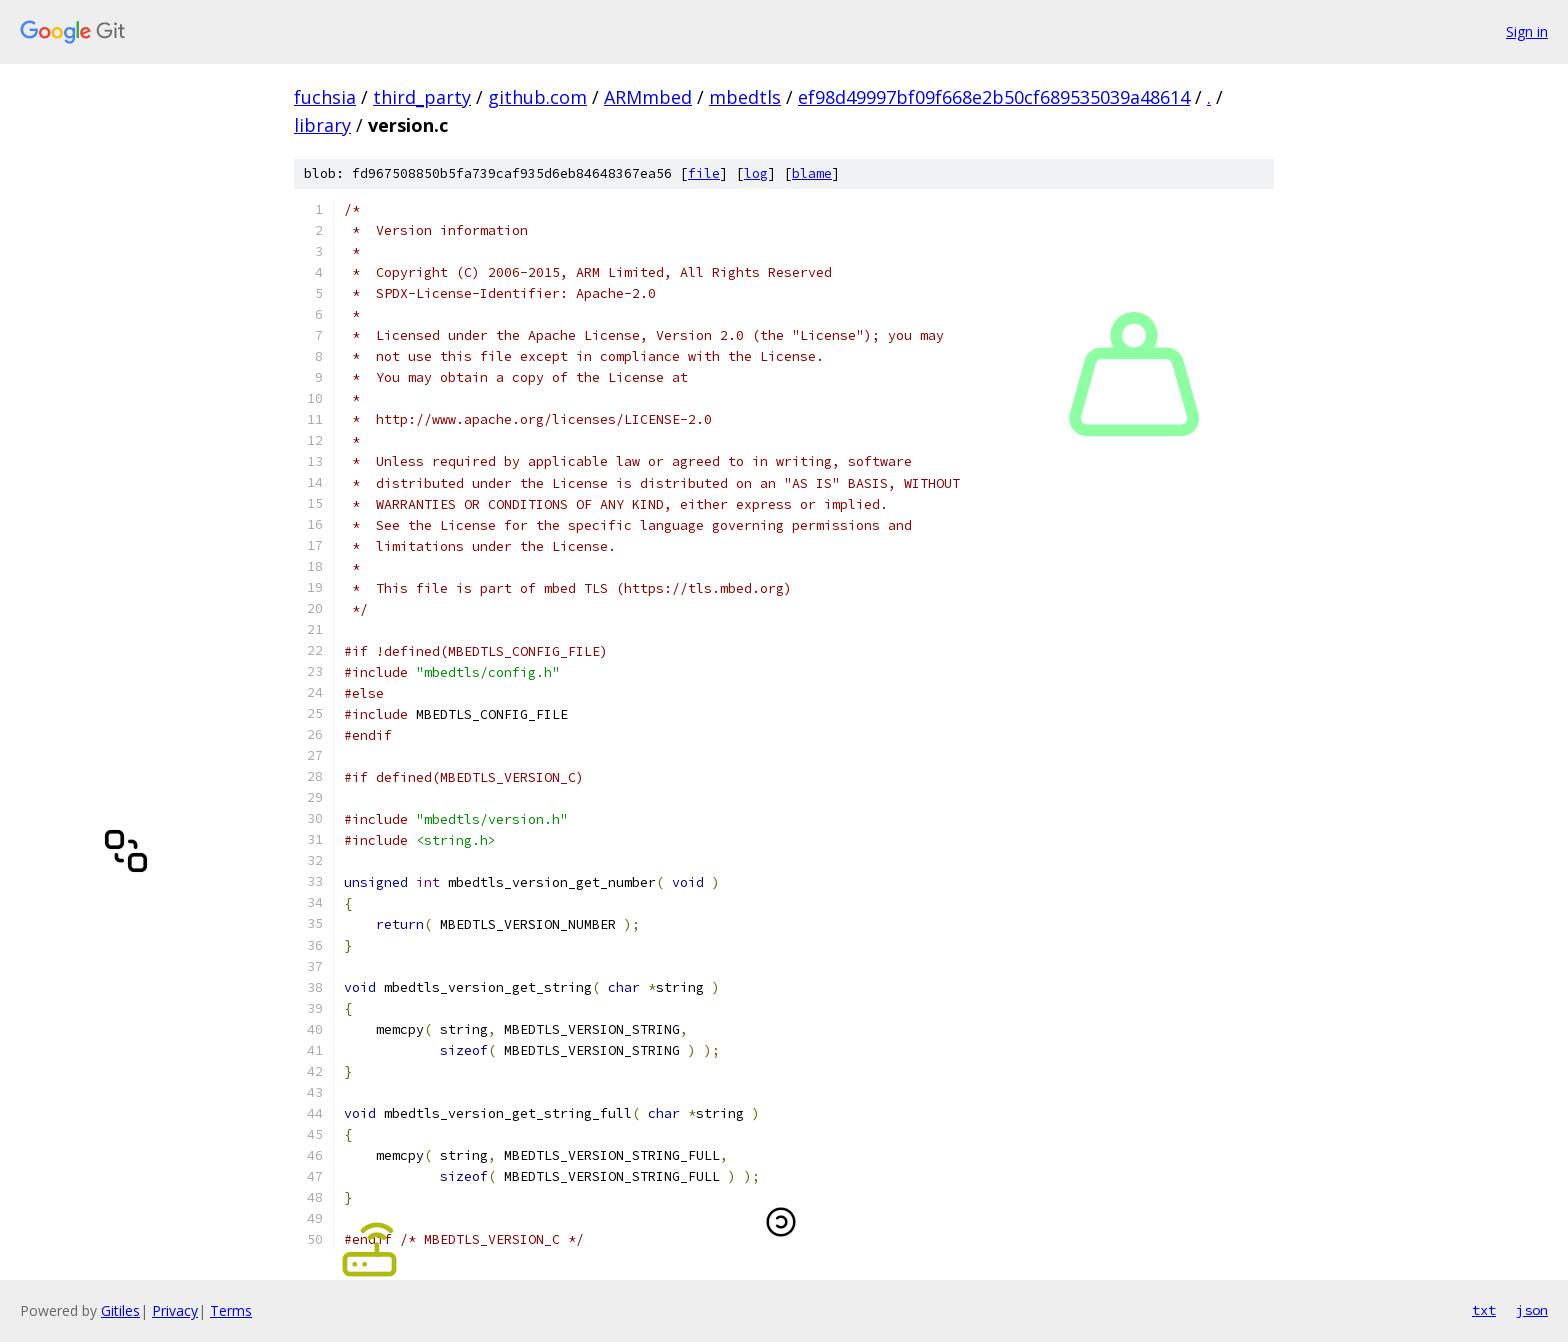 The width and height of the screenshot is (1568, 1342). Describe the element at coordinates (369, 1249) in the screenshot. I see `access network or router settings` at that location.